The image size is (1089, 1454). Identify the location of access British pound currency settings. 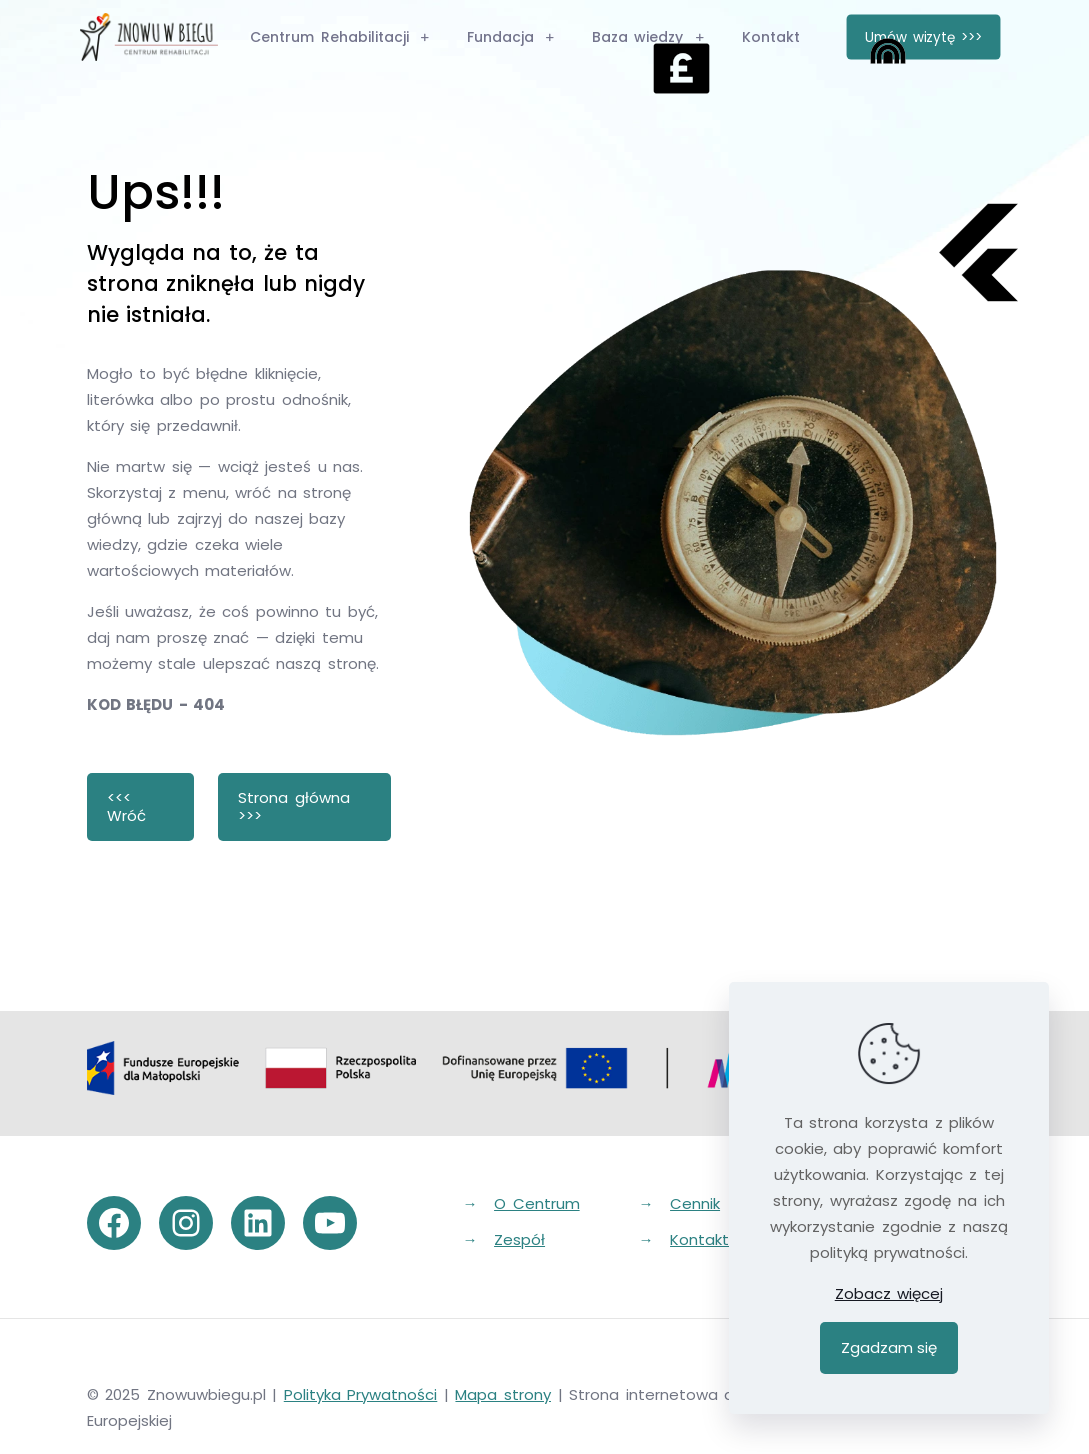
(681, 68).